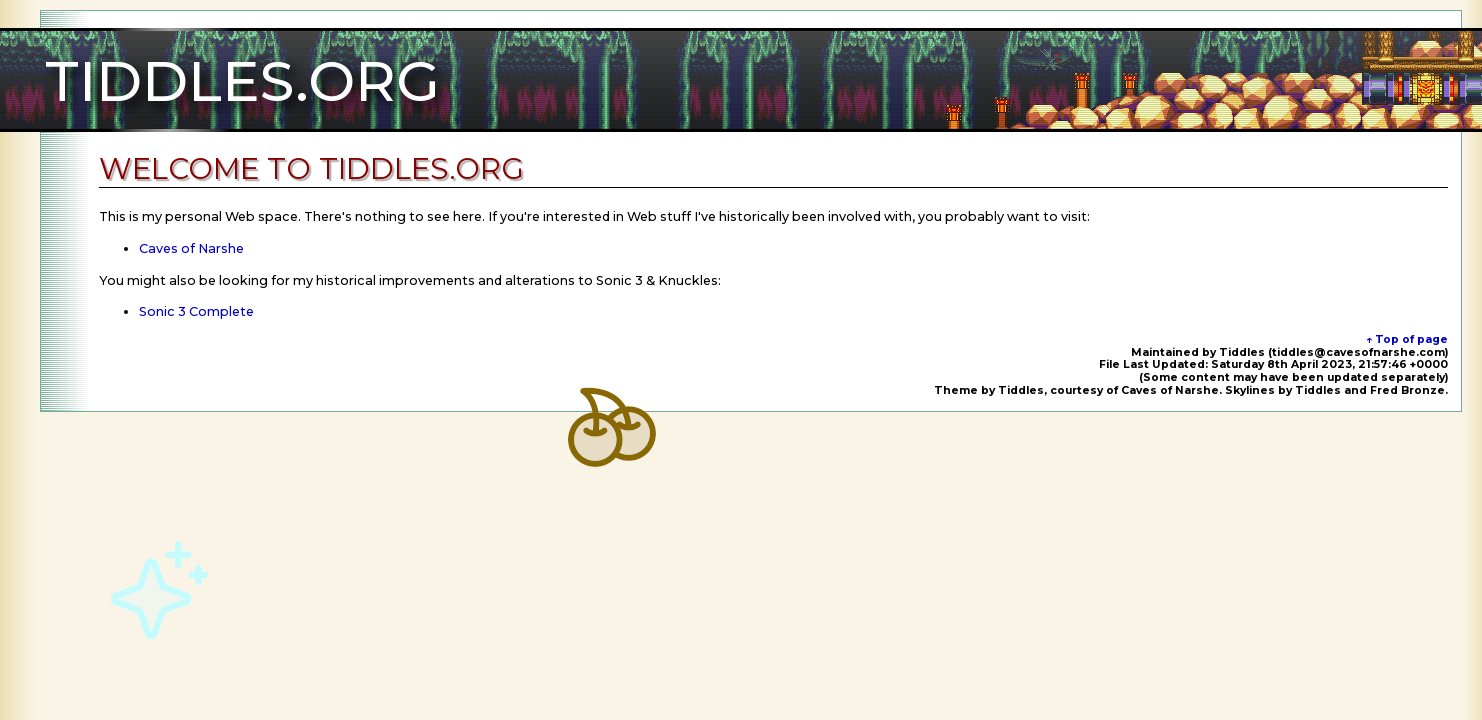  I want to click on browse fruits or produce category, so click(610, 427).